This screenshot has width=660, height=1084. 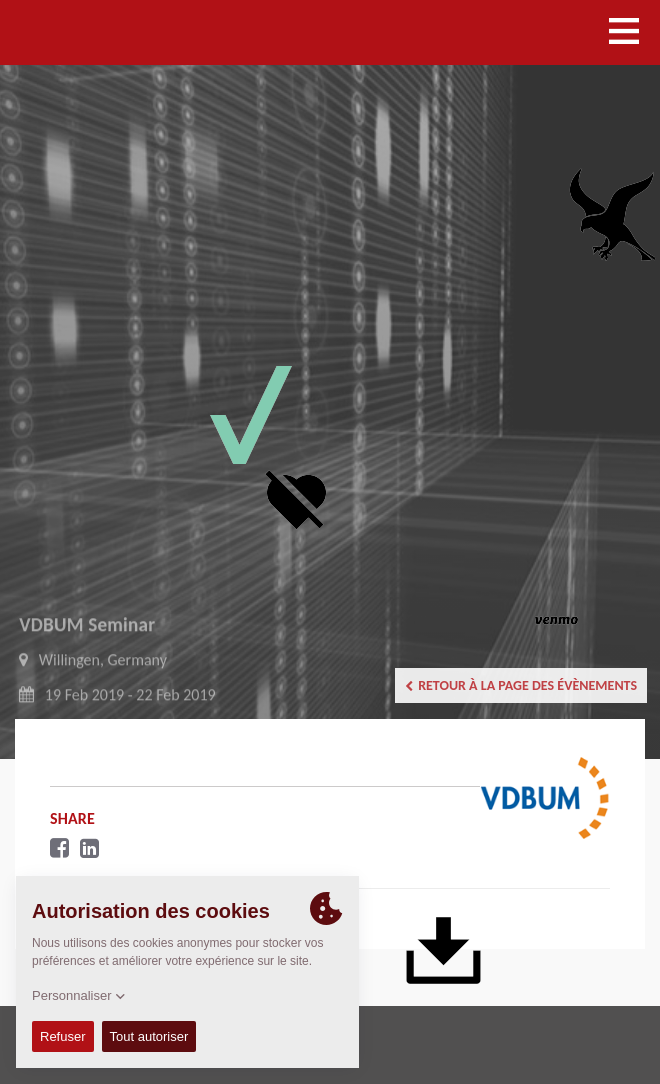 I want to click on download a file or document, so click(x=443, y=950).